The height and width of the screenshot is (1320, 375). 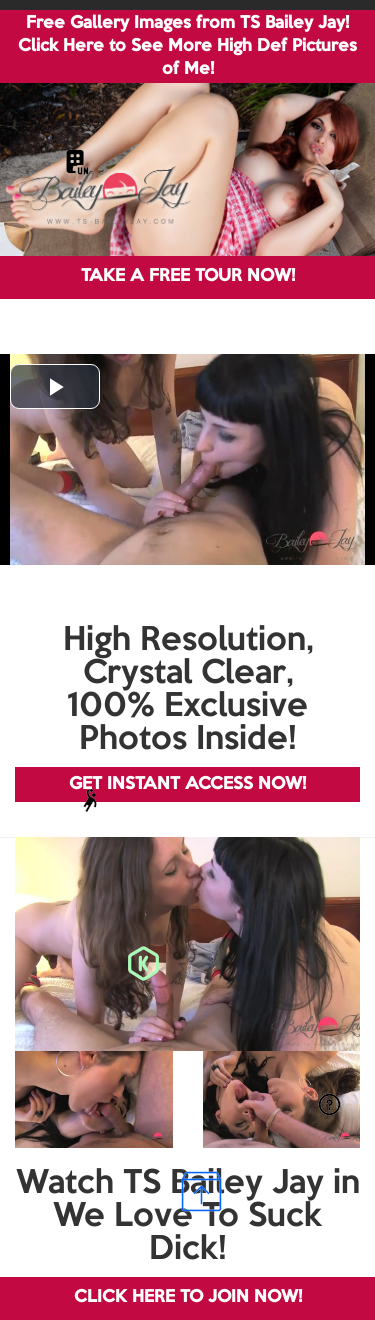 What do you see at coordinates (329, 1104) in the screenshot?
I see `access help or support` at bounding box center [329, 1104].